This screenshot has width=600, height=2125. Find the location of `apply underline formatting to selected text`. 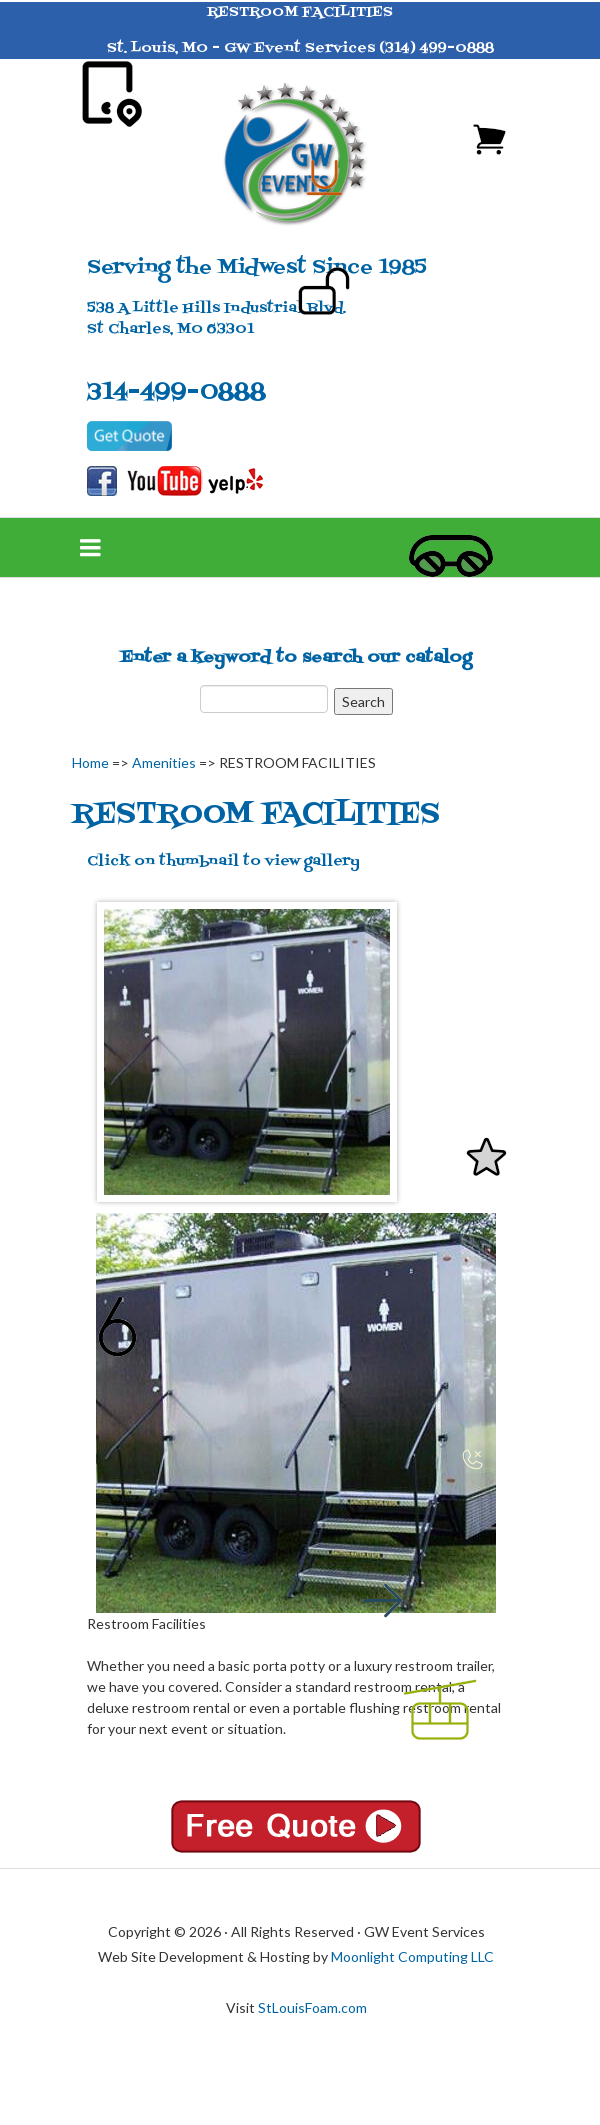

apply underline formatting to selected text is located at coordinates (324, 177).